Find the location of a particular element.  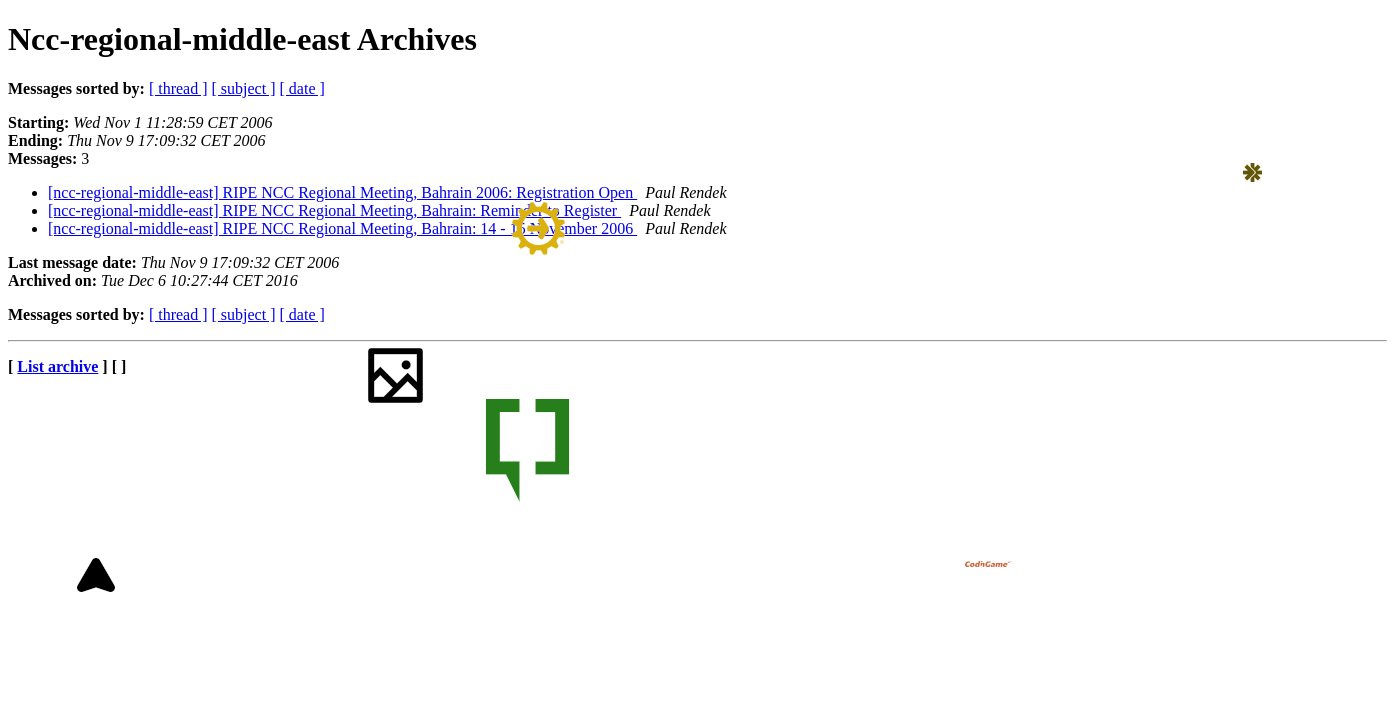

view image or photo is located at coordinates (395, 375).